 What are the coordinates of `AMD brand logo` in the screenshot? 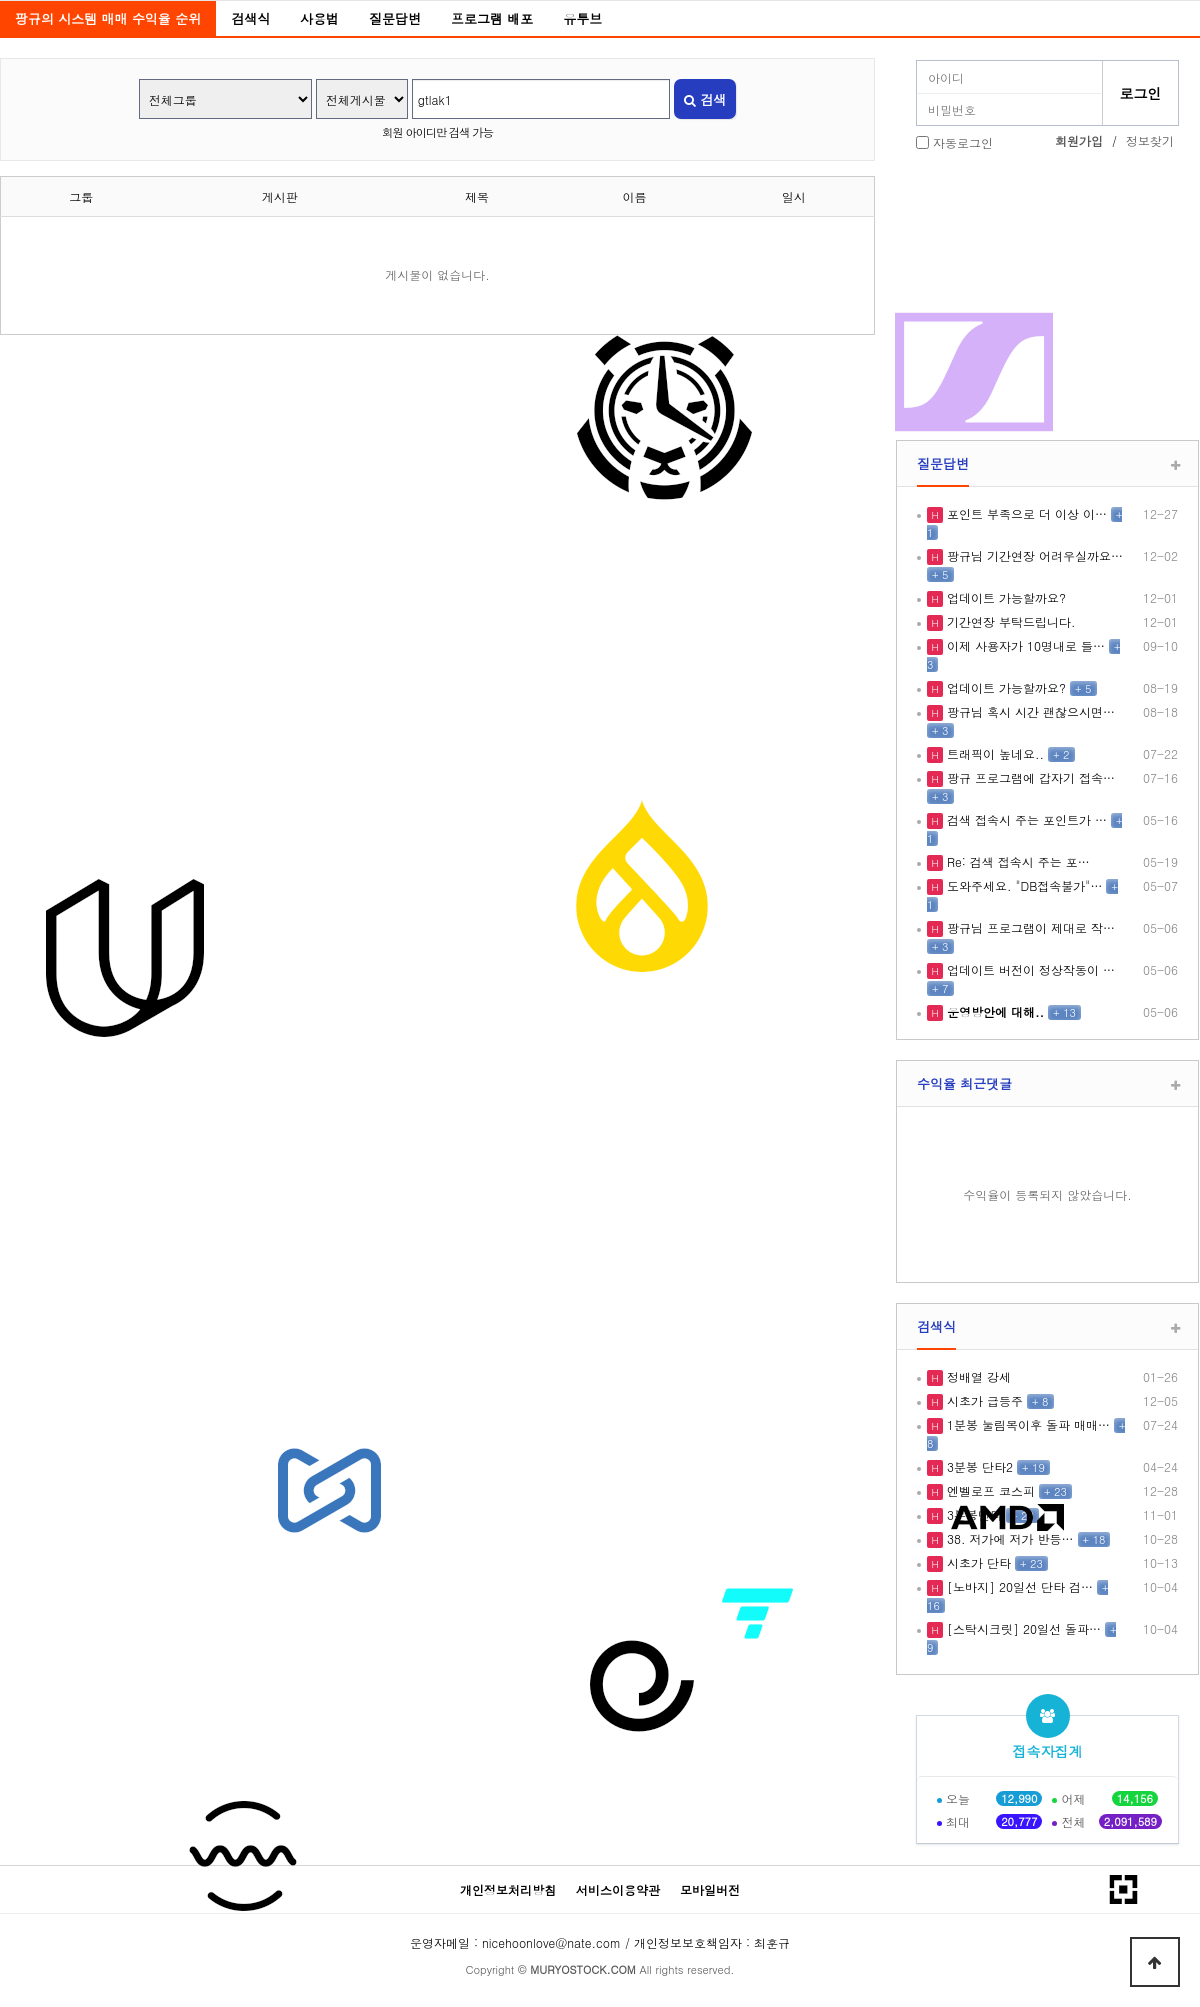 It's located at (1007, 1517).